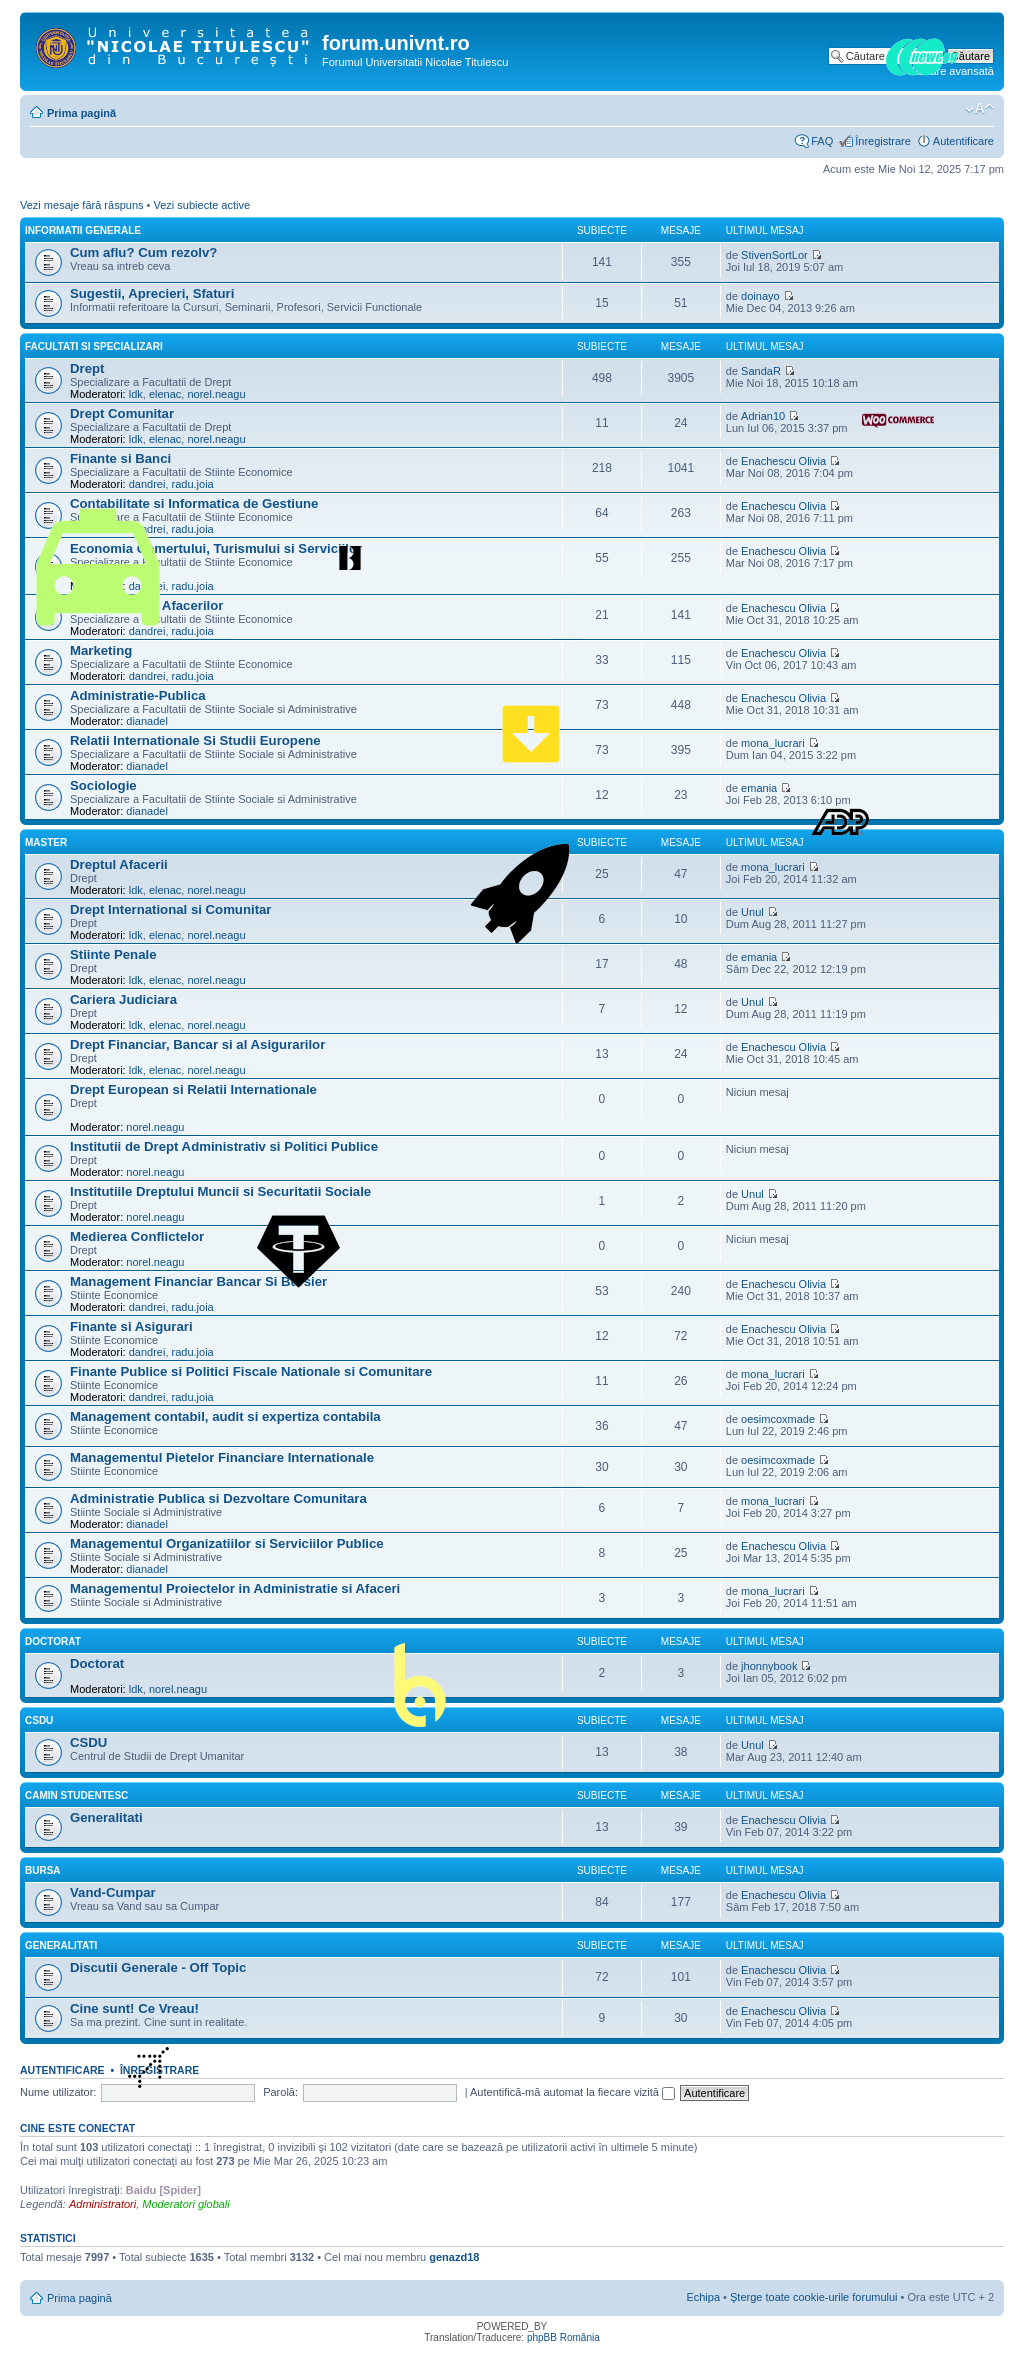  What do you see at coordinates (520, 894) in the screenshot?
I see `Rocket.Chat messaging platform logo` at bounding box center [520, 894].